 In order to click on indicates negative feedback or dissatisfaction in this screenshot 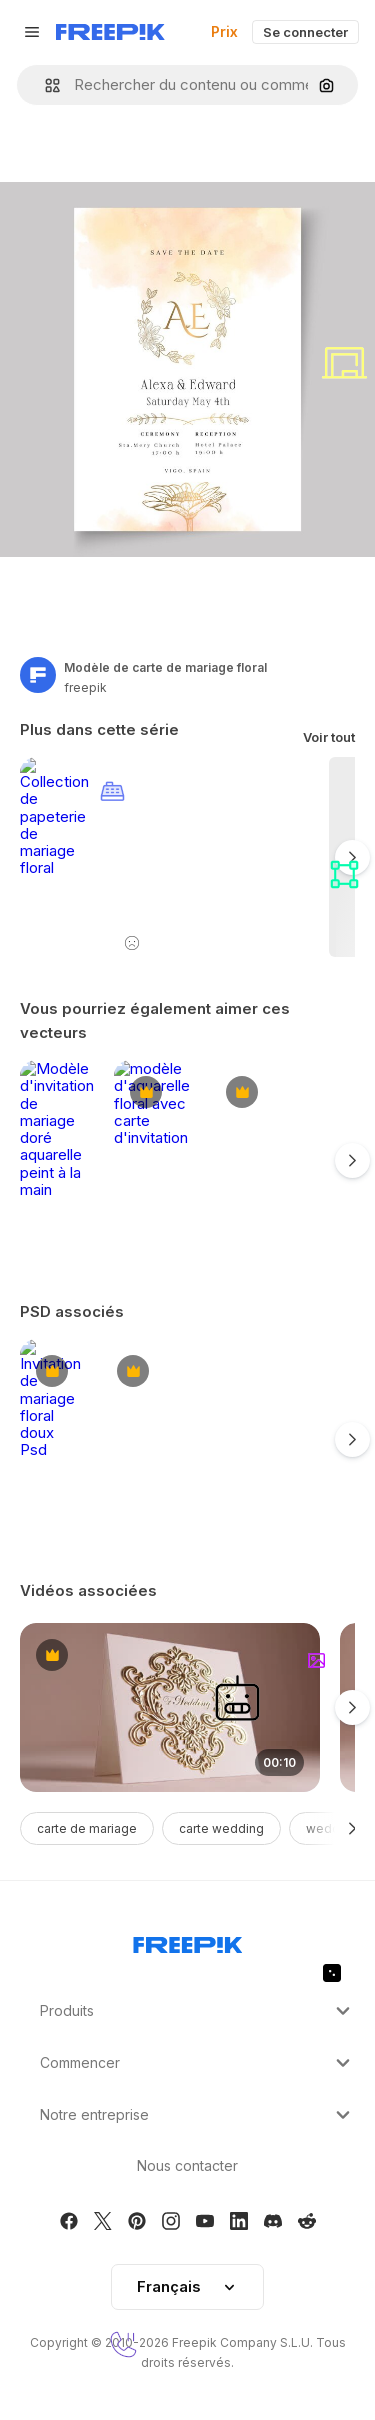, I will do `click(132, 943)`.